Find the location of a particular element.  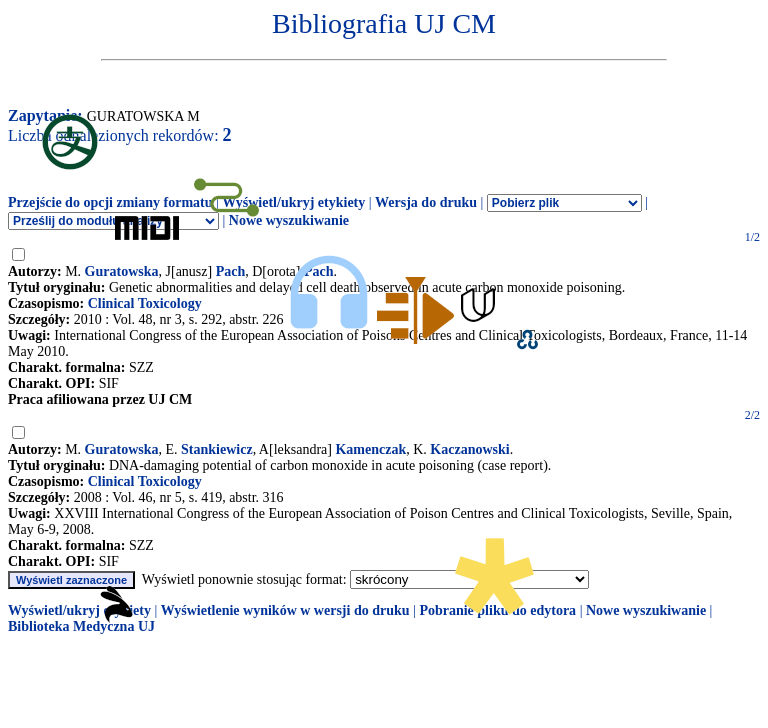

open the Udacity learning platform is located at coordinates (478, 305).